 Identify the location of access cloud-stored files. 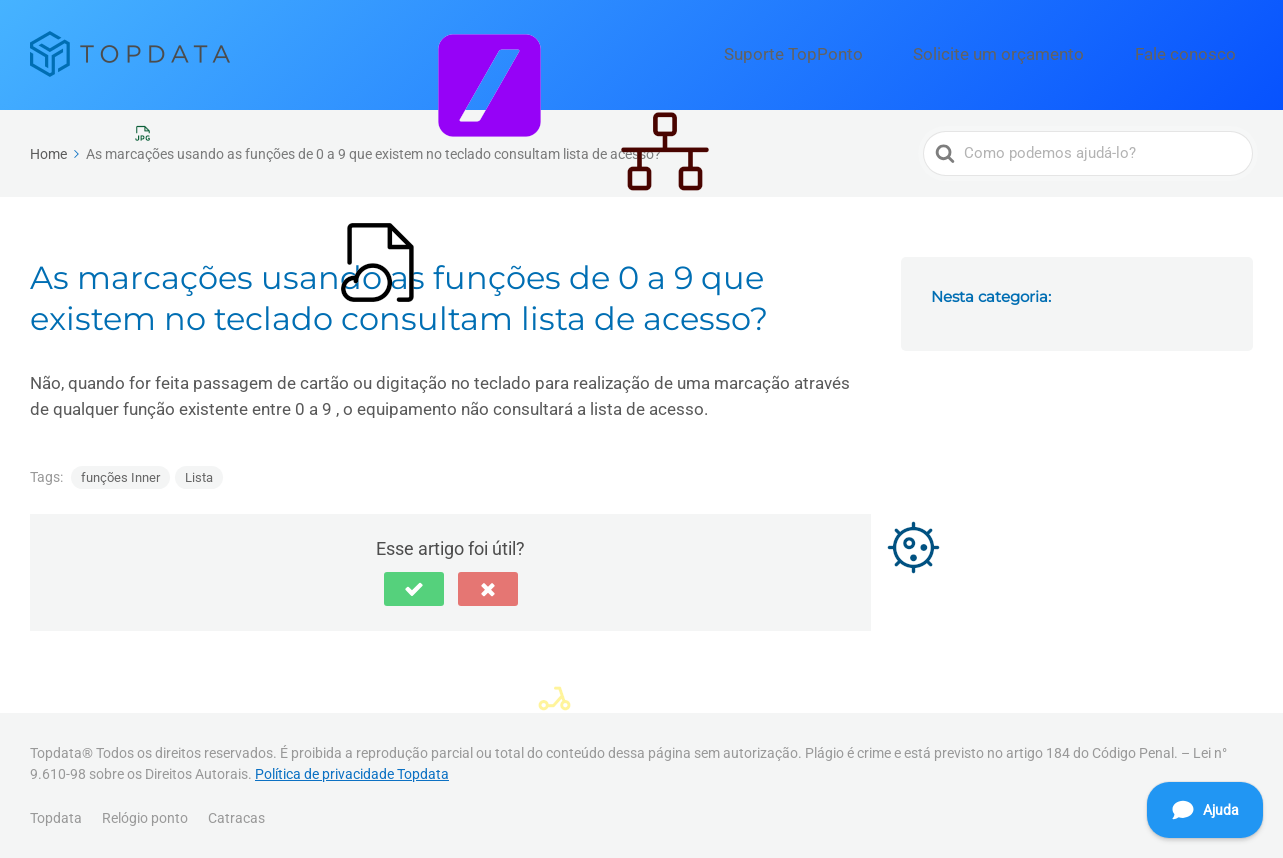
(380, 262).